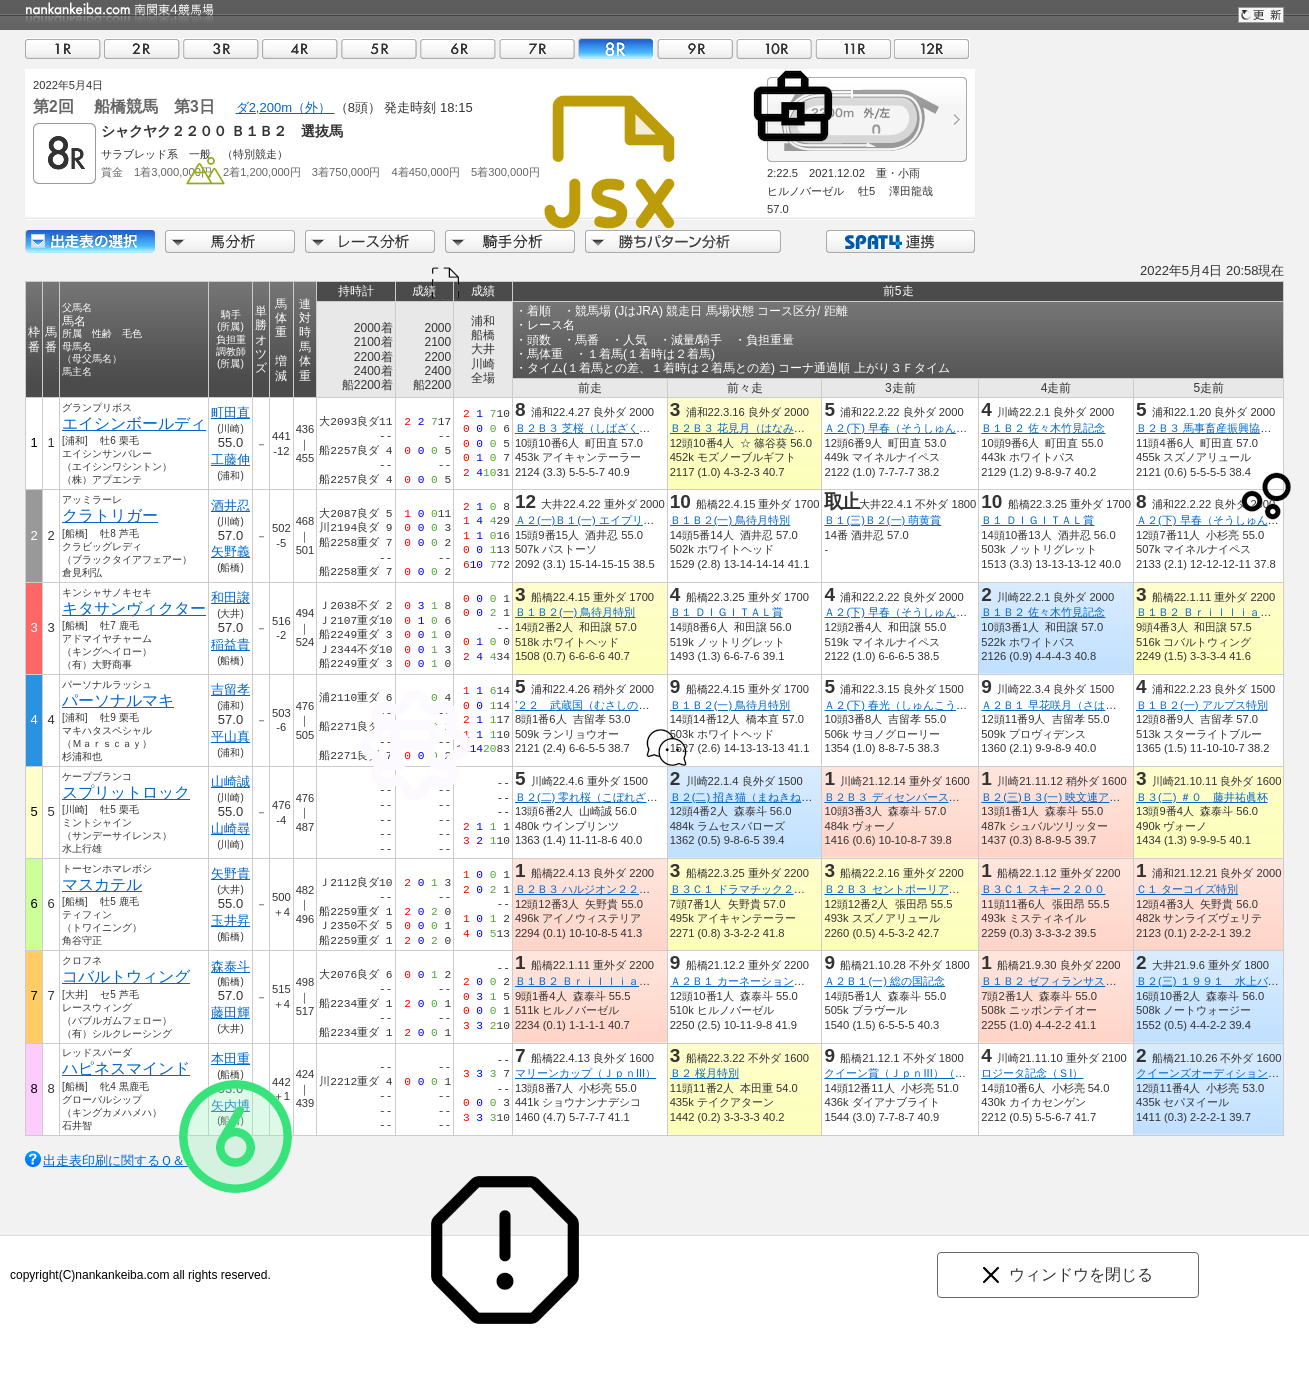  What do you see at coordinates (205, 172) in the screenshot?
I see `view landscape or nature photos` at bounding box center [205, 172].